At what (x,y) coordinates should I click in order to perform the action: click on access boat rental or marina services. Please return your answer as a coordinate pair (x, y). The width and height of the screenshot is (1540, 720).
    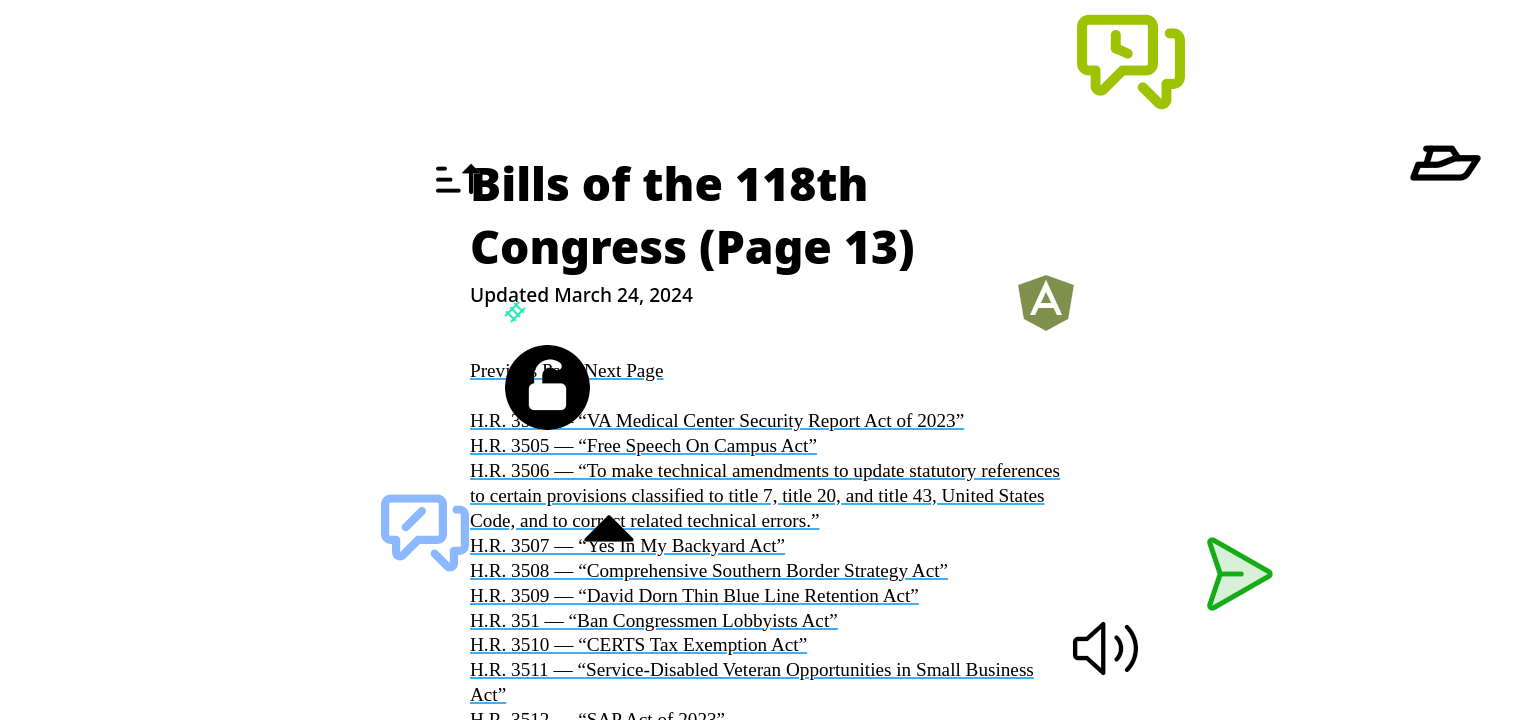
    Looking at the image, I should click on (1445, 161).